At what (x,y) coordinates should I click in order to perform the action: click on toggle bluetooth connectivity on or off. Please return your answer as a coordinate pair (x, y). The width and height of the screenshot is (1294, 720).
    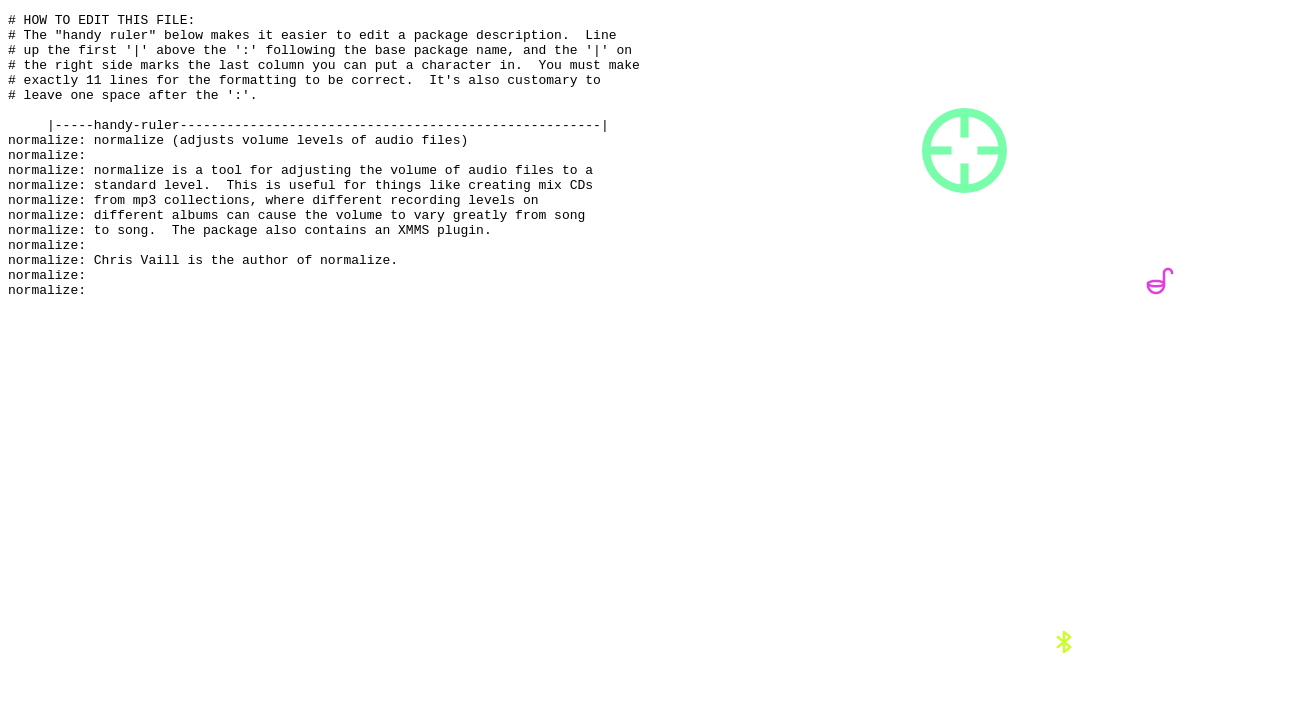
    Looking at the image, I should click on (1064, 642).